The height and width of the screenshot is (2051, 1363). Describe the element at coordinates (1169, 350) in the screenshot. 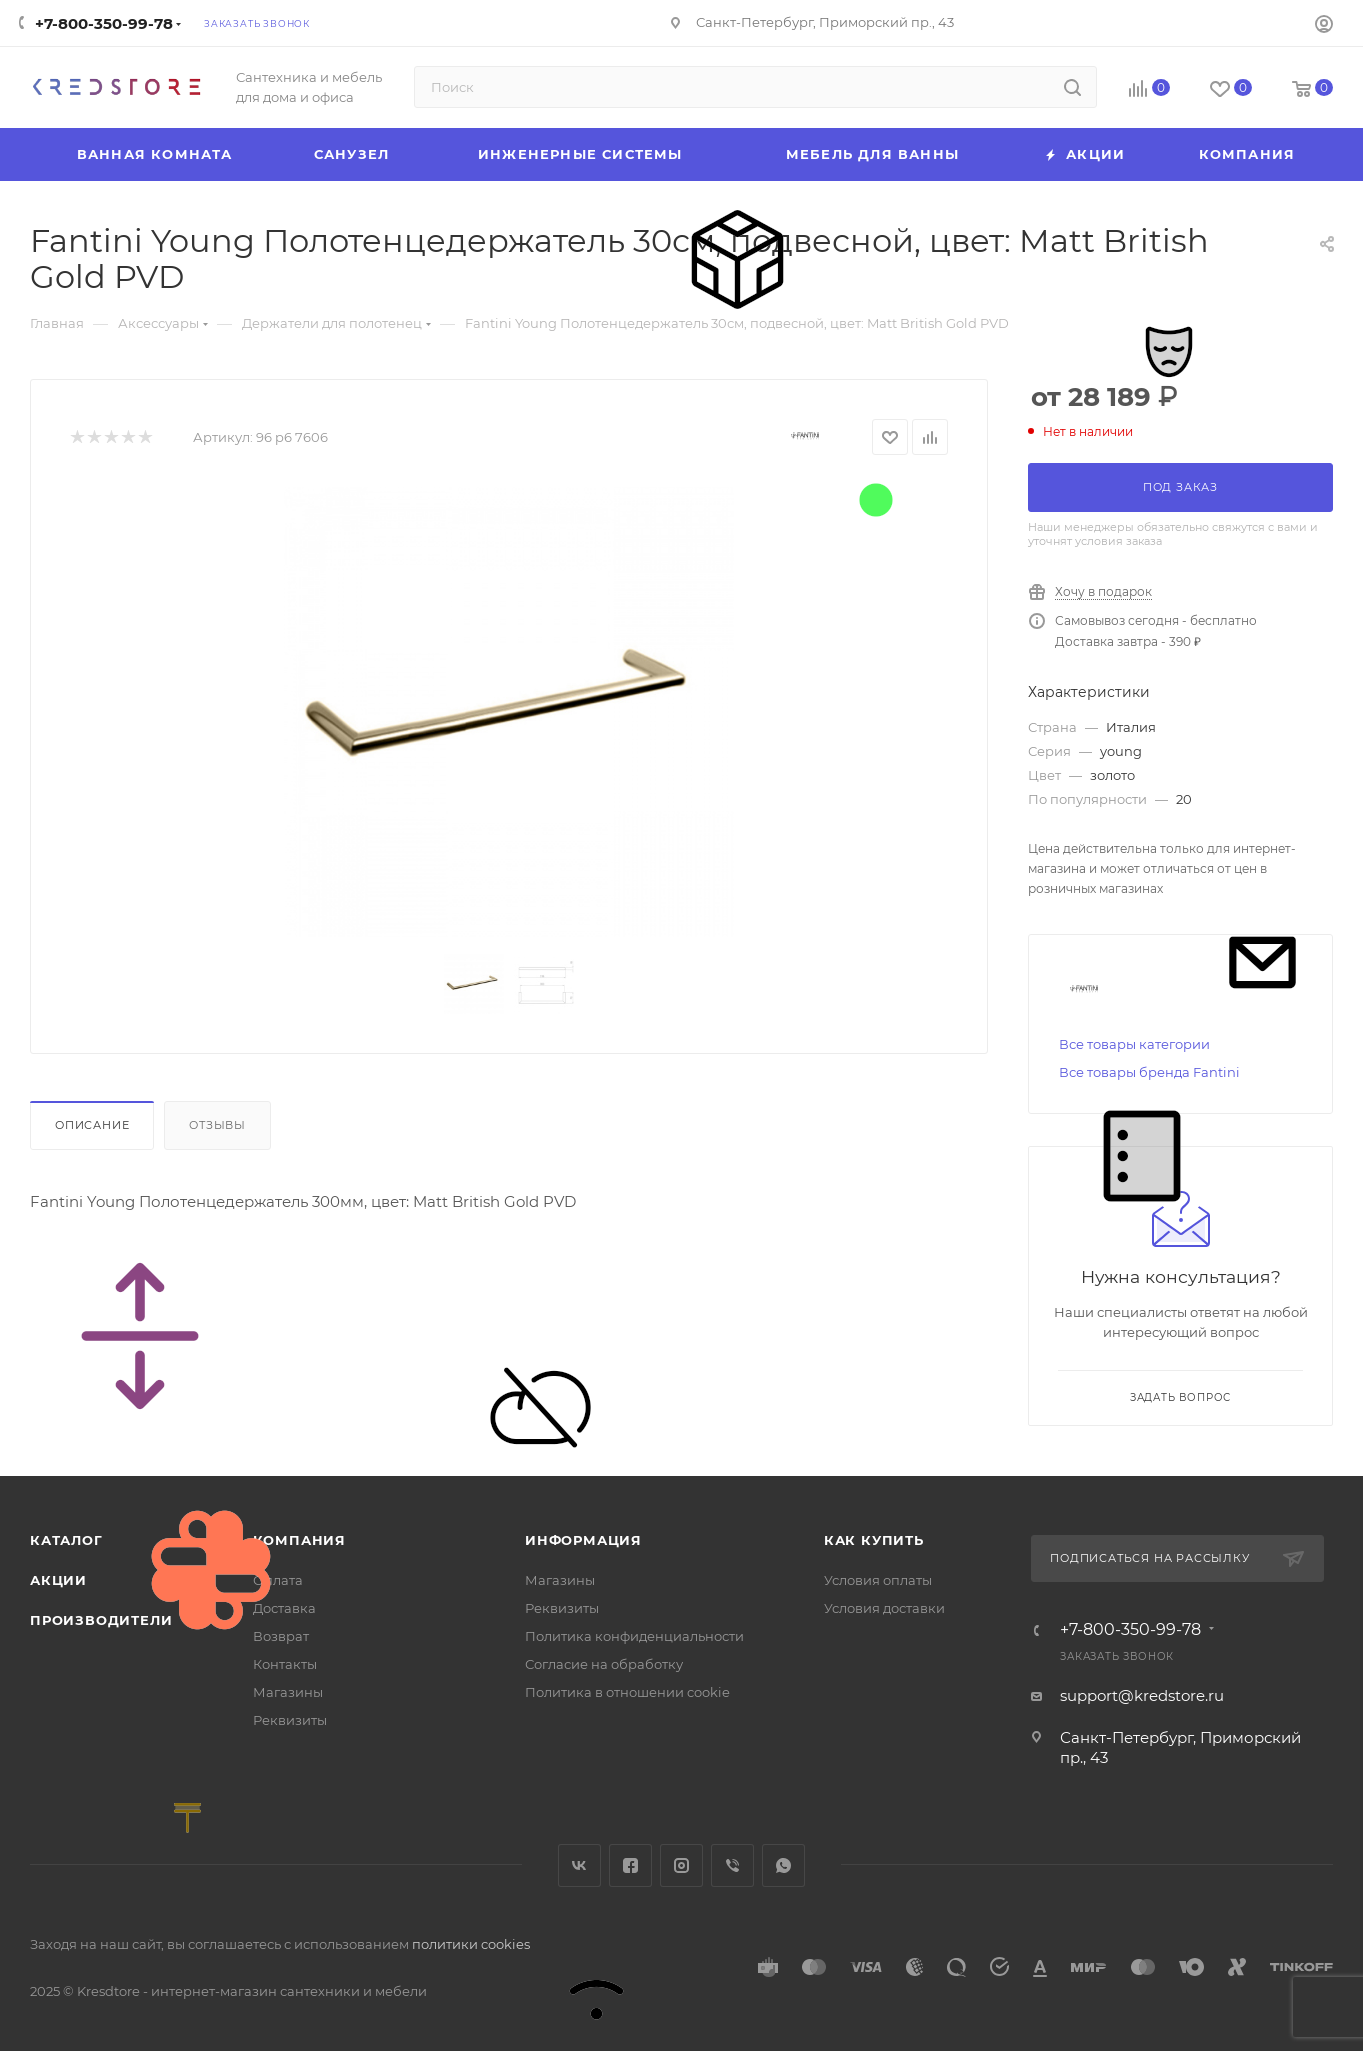

I see `indicates a sad or negative mood/emotion` at that location.